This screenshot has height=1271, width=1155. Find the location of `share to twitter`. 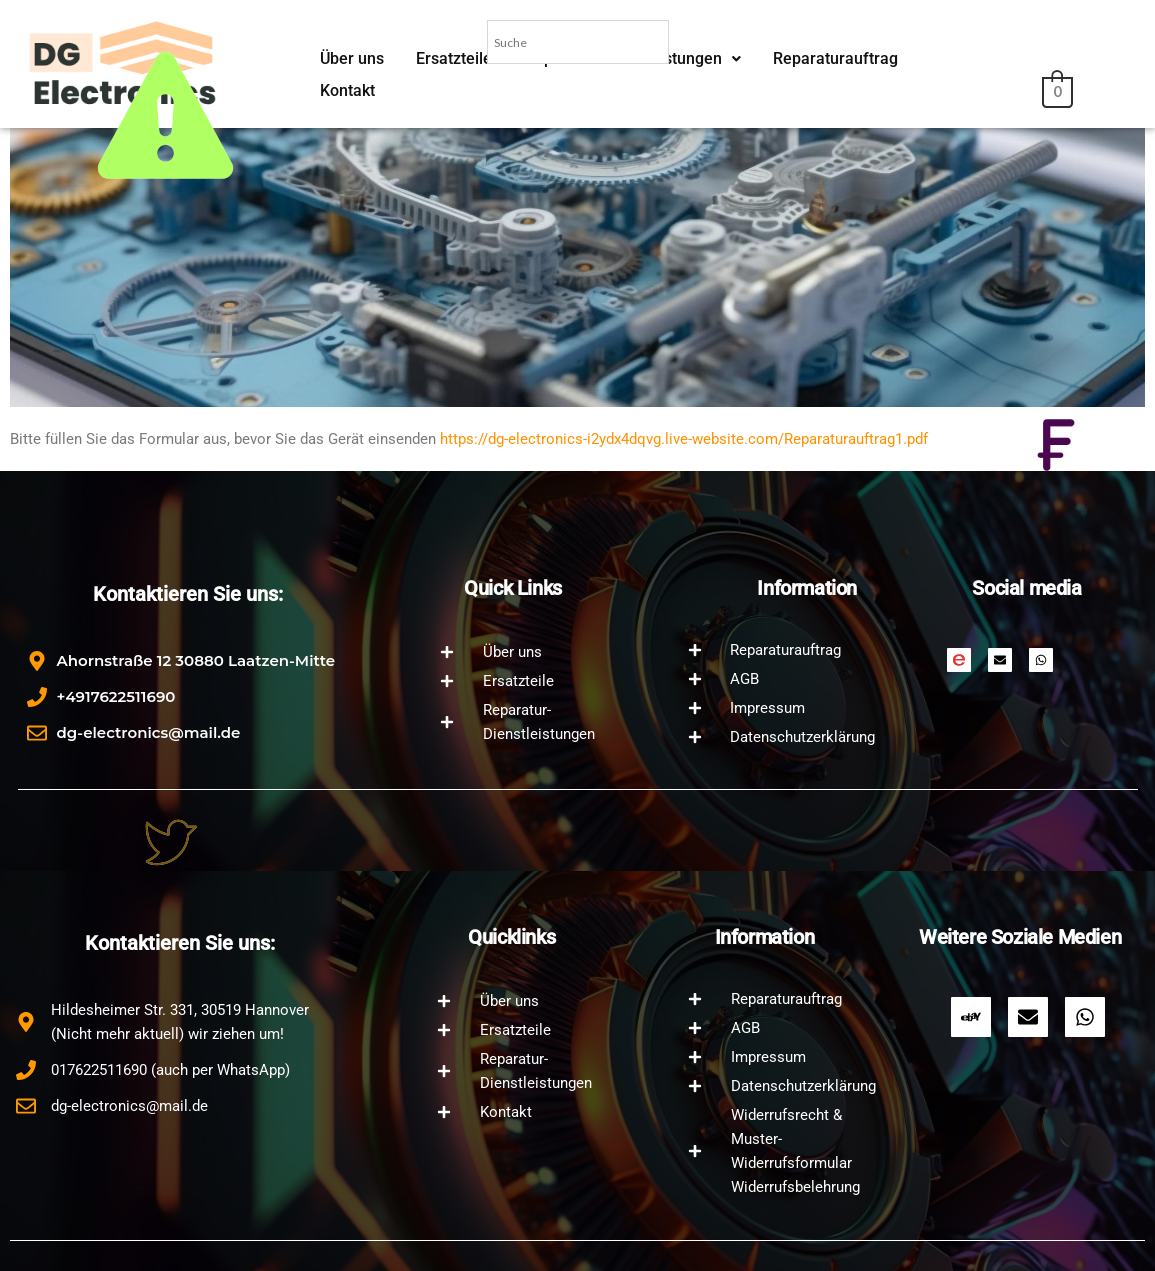

share to twitter is located at coordinates (168, 840).